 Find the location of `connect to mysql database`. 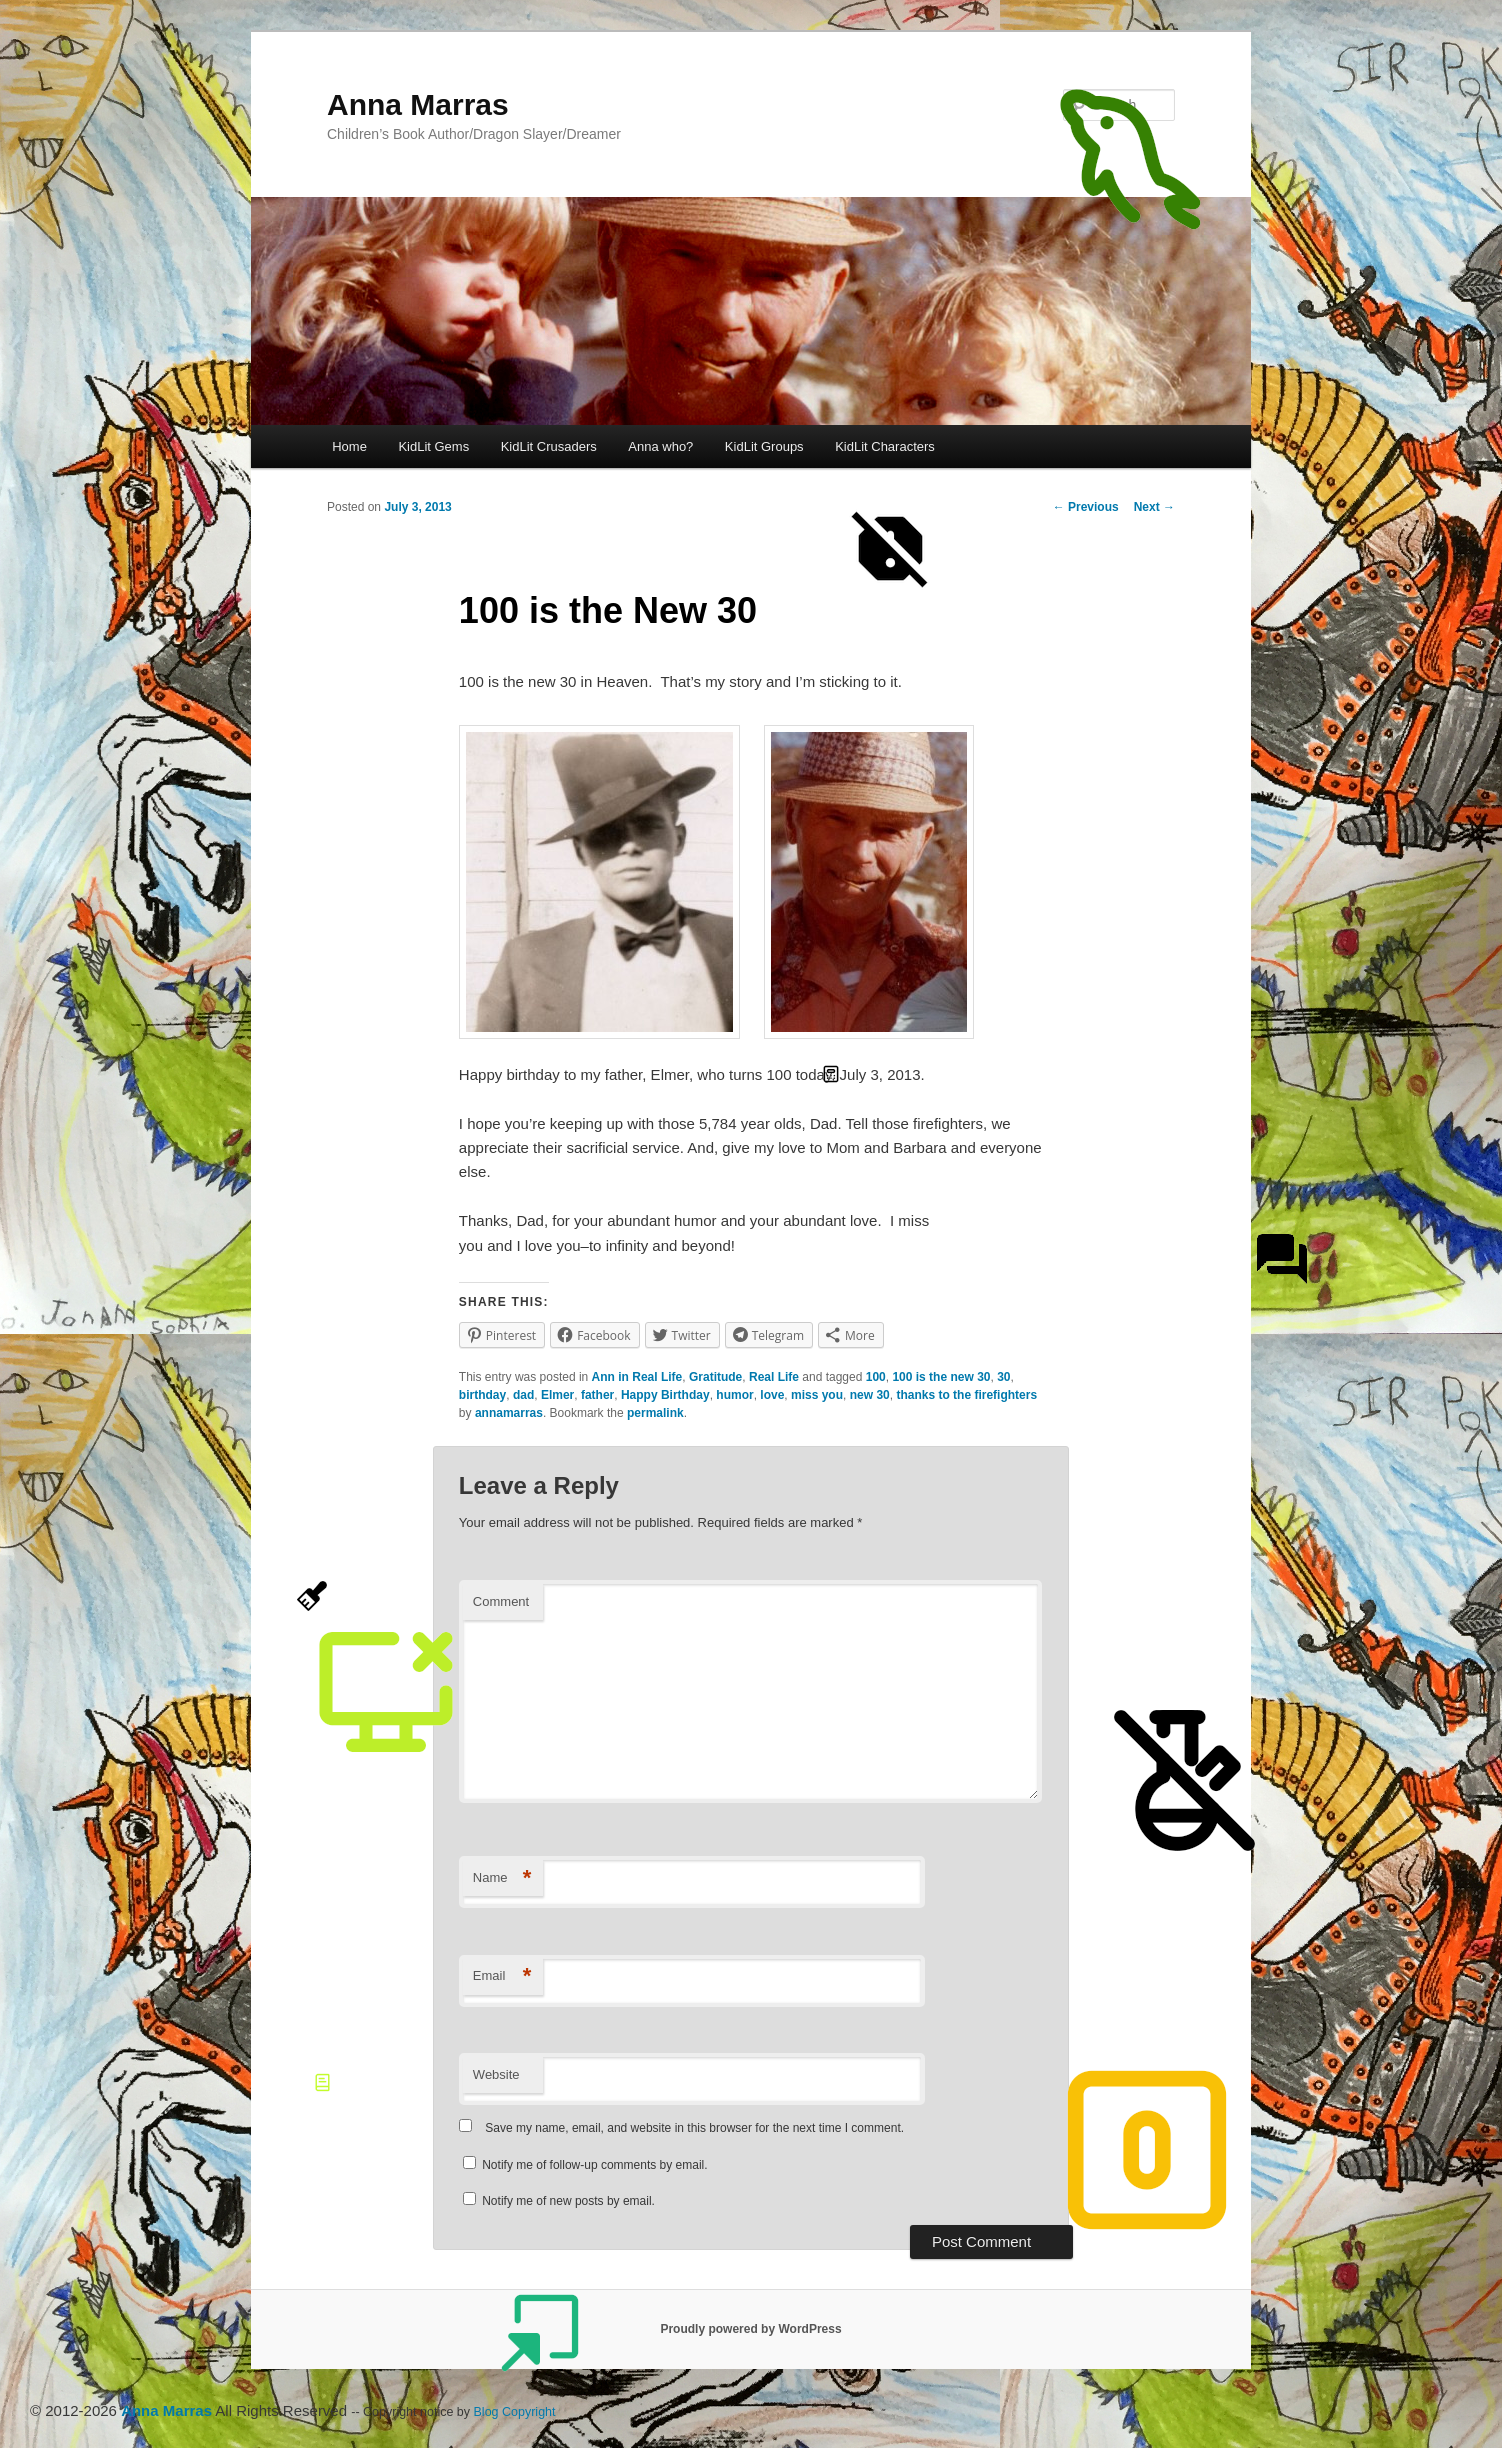

connect to mysql database is located at coordinates (1127, 156).